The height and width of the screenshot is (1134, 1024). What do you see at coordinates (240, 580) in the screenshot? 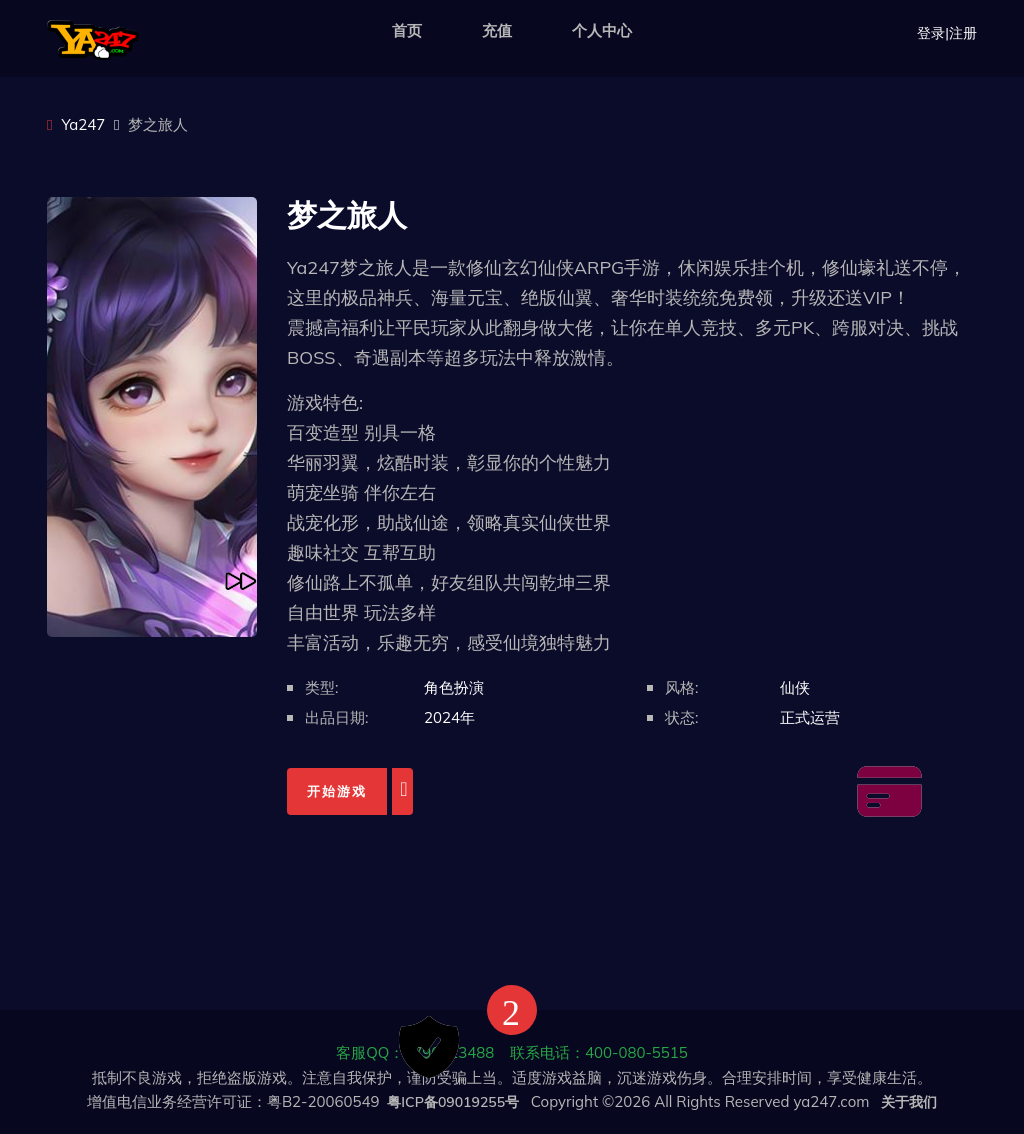
I see `skip forward in media playback` at bounding box center [240, 580].